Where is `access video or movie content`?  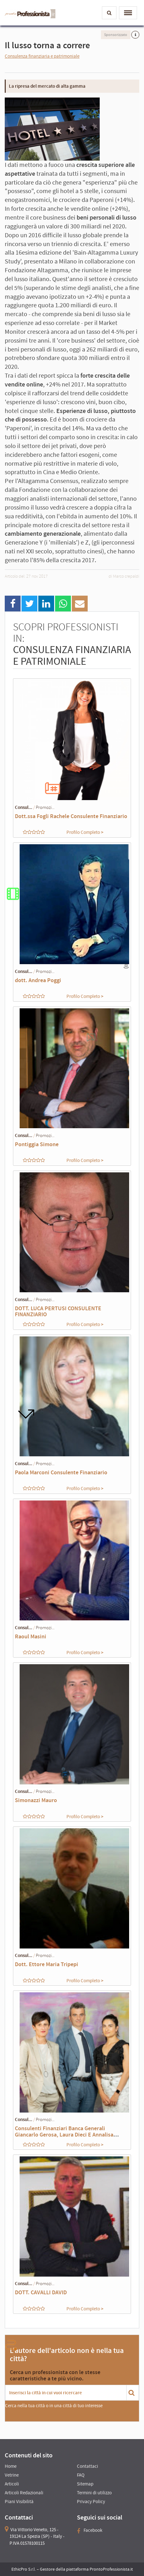
access video or movie content is located at coordinates (13, 894).